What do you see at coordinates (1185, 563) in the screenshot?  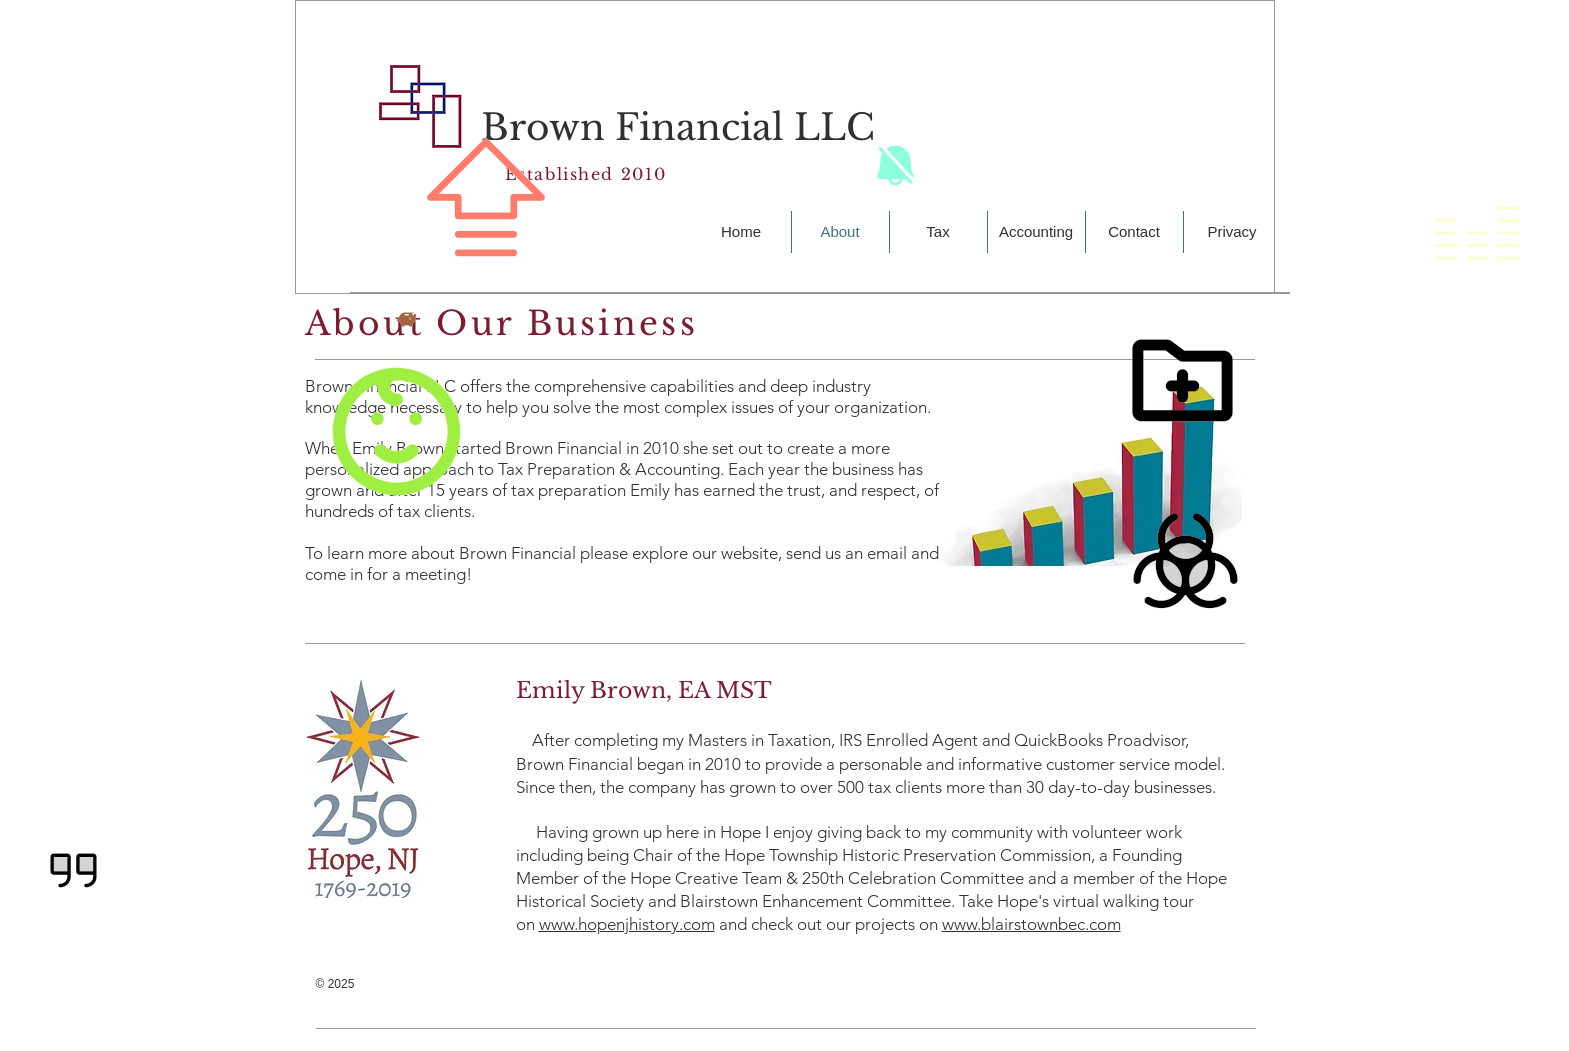 I see `indicates hazardous or dangerous content` at bounding box center [1185, 563].